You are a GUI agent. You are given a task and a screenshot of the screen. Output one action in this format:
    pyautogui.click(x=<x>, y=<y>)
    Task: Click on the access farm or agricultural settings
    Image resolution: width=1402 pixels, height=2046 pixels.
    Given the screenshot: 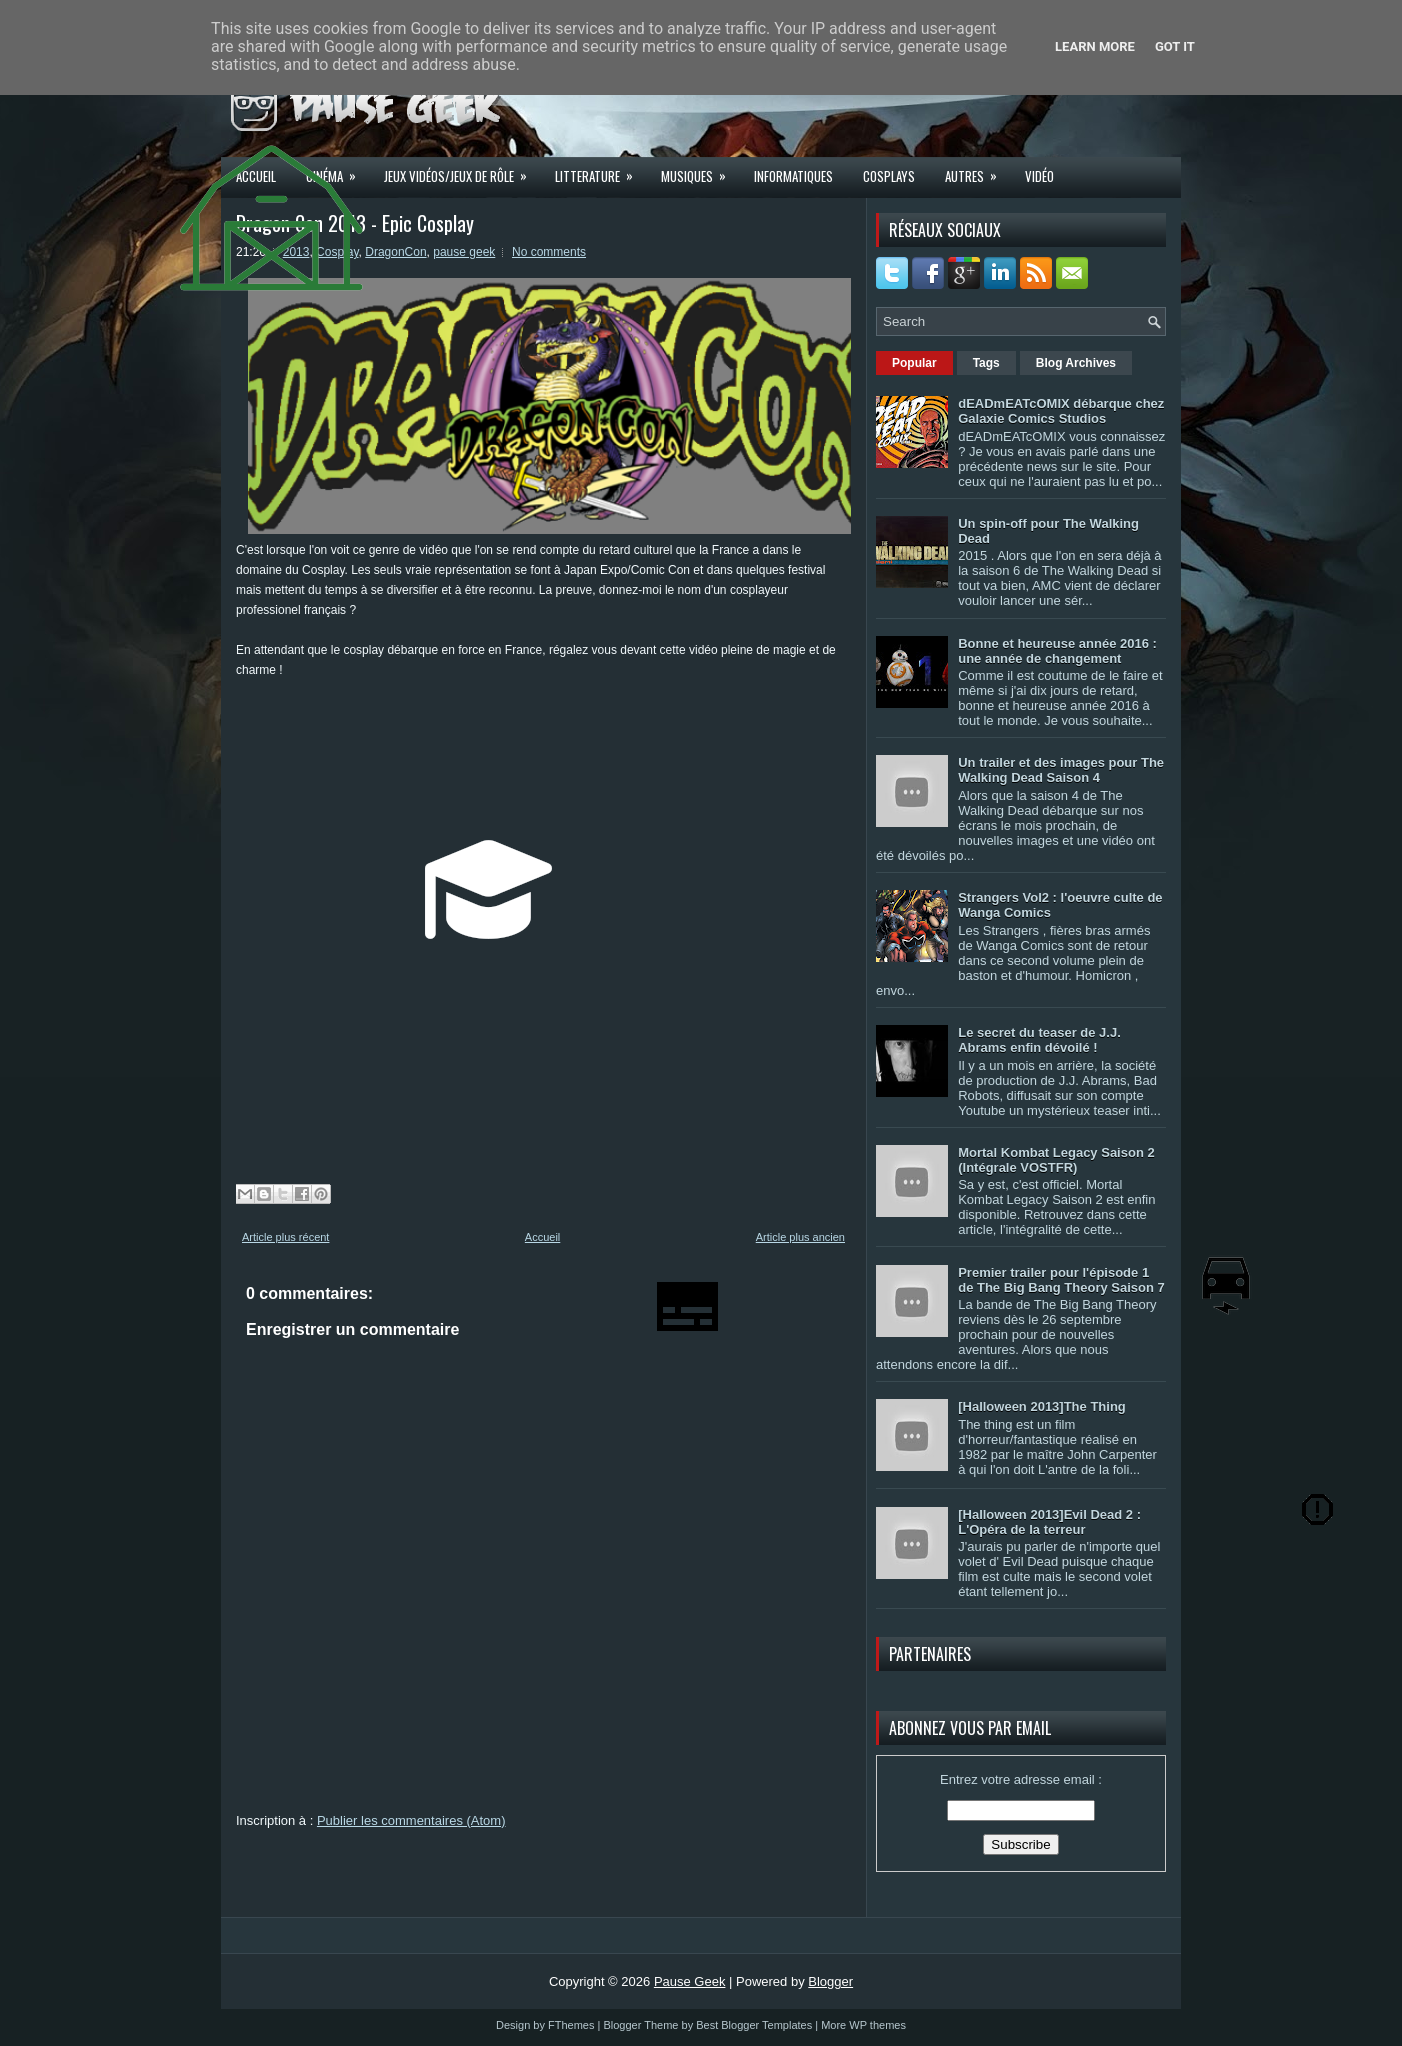 What is the action you would take?
    pyautogui.click(x=271, y=230)
    